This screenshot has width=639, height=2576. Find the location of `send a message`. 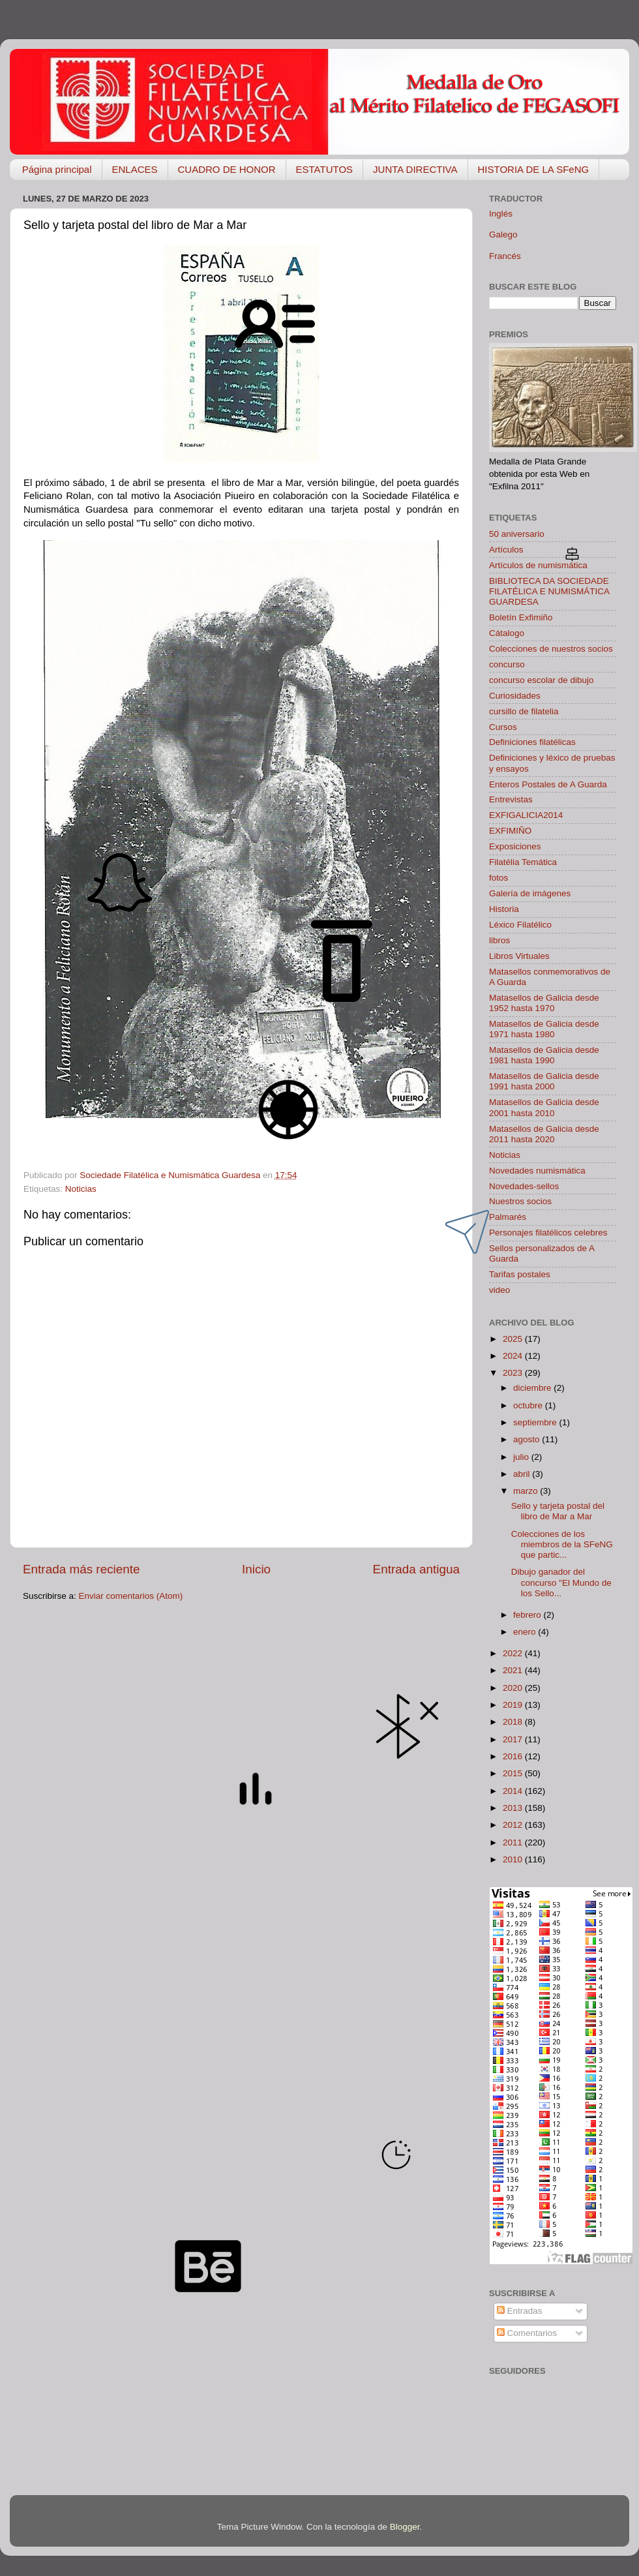

send a message is located at coordinates (469, 1230).